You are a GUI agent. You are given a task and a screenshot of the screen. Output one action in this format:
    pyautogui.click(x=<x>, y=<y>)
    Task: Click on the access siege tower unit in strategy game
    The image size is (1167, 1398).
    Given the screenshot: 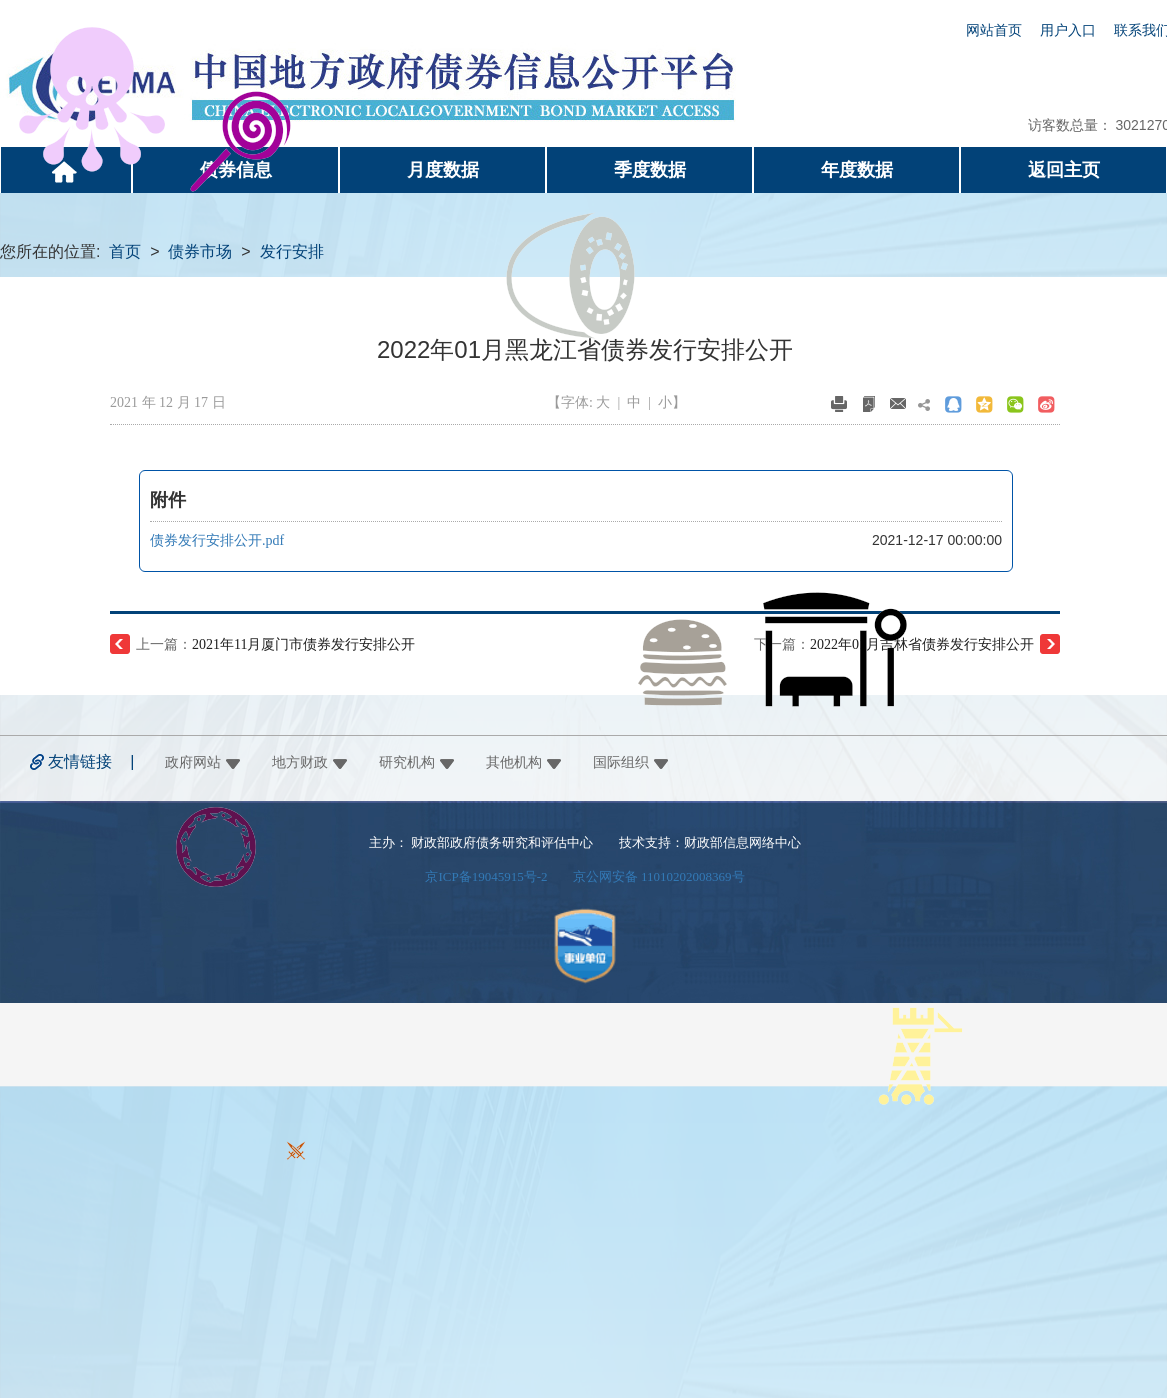 What is the action you would take?
    pyautogui.click(x=918, y=1054)
    